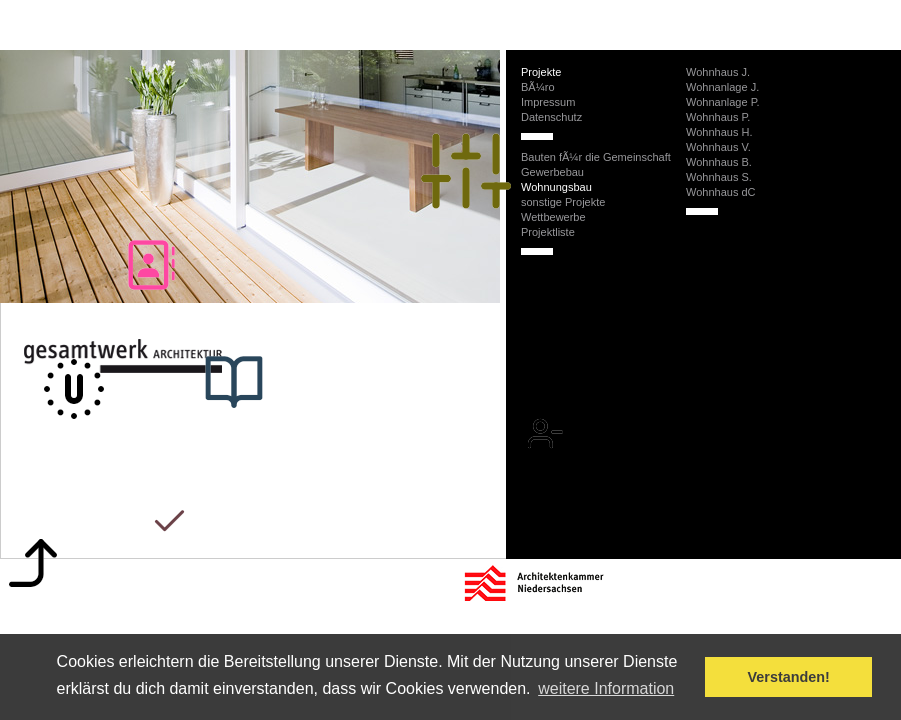 This screenshot has width=901, height=720. What do you see at coordinates (169, 521) in the screenshot?
I see `confirm or submit an action` at bounding box center [169, 521].